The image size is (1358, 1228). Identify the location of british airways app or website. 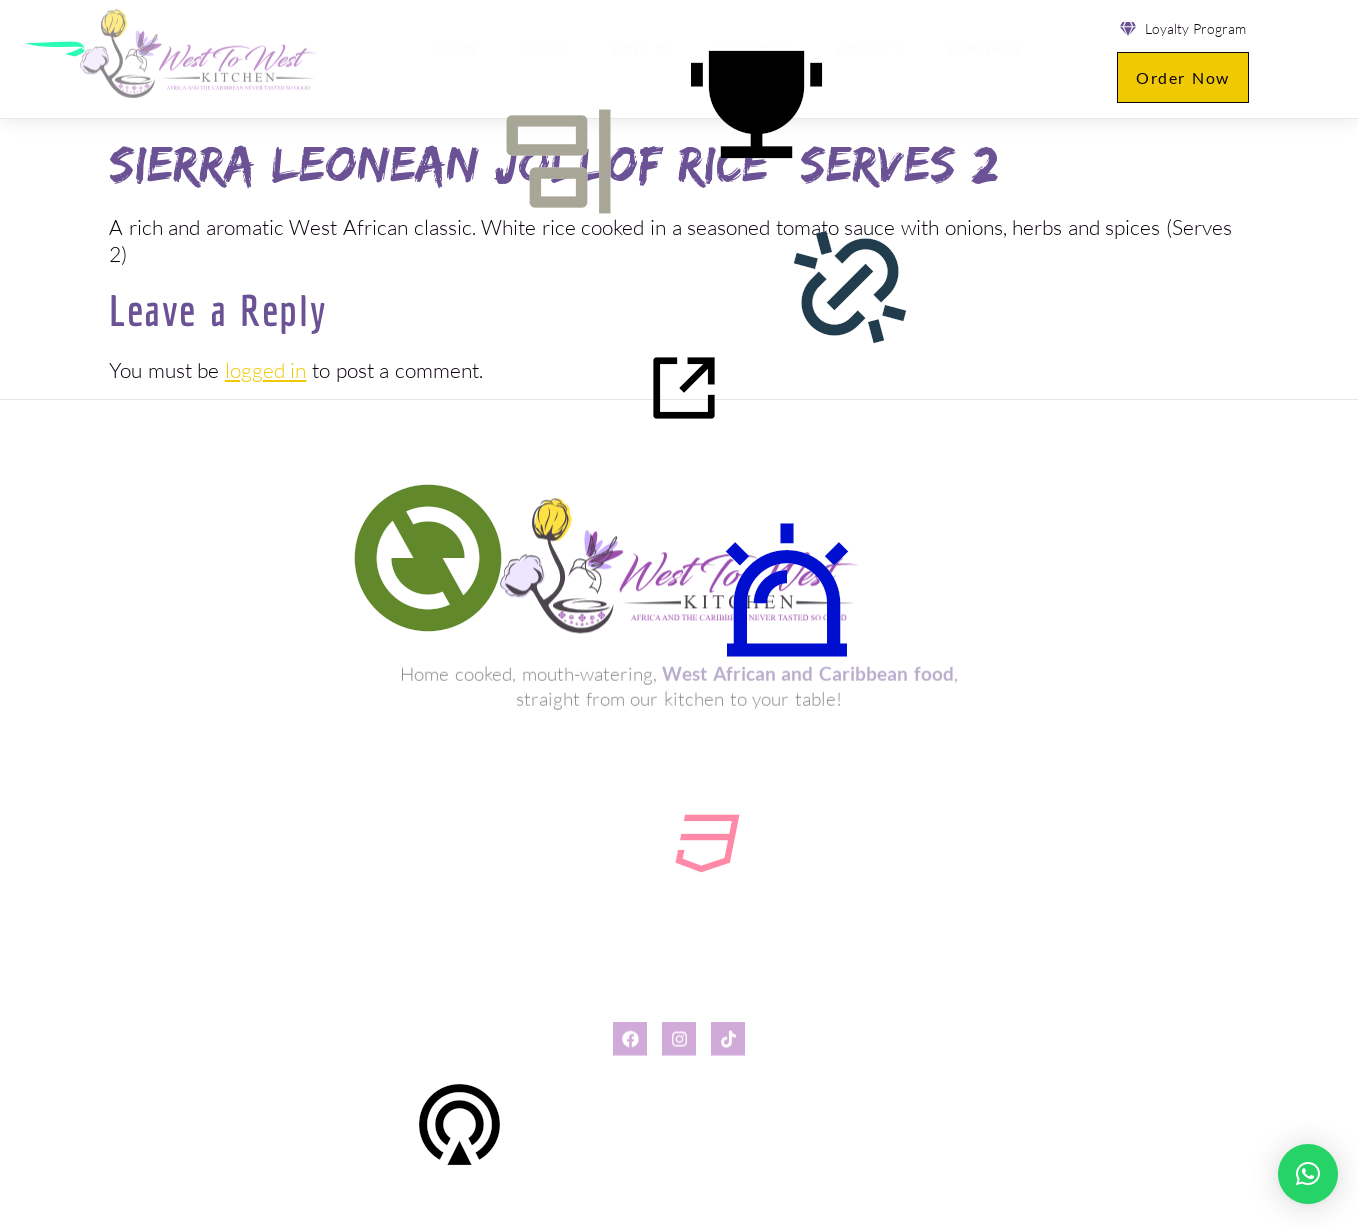
(55, 49).